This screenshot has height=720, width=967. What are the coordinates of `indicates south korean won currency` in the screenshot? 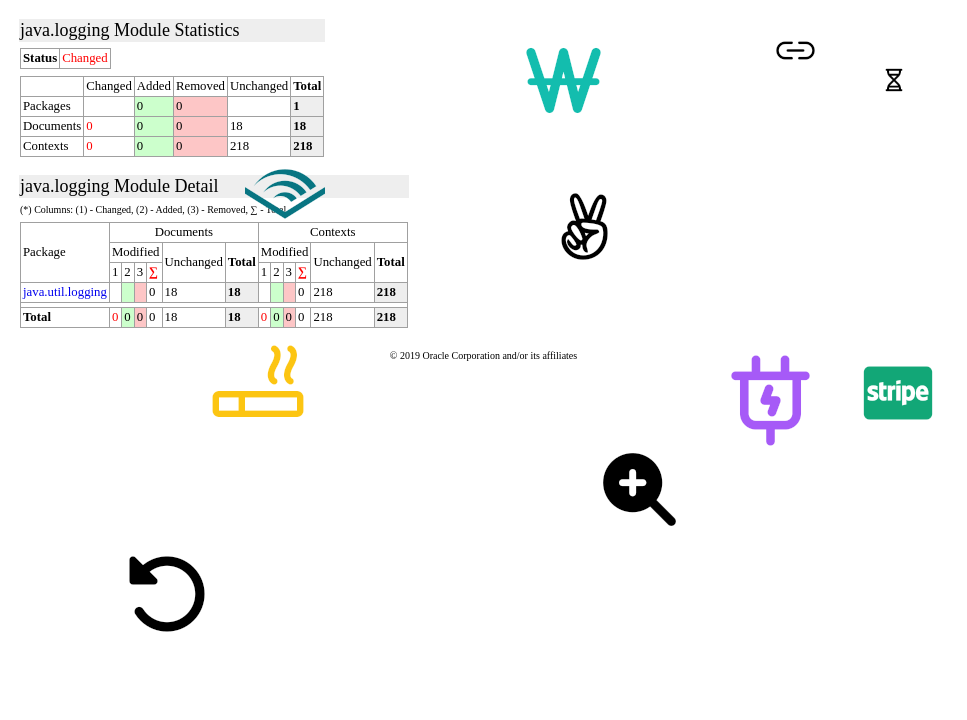 It's located at (563, 80).